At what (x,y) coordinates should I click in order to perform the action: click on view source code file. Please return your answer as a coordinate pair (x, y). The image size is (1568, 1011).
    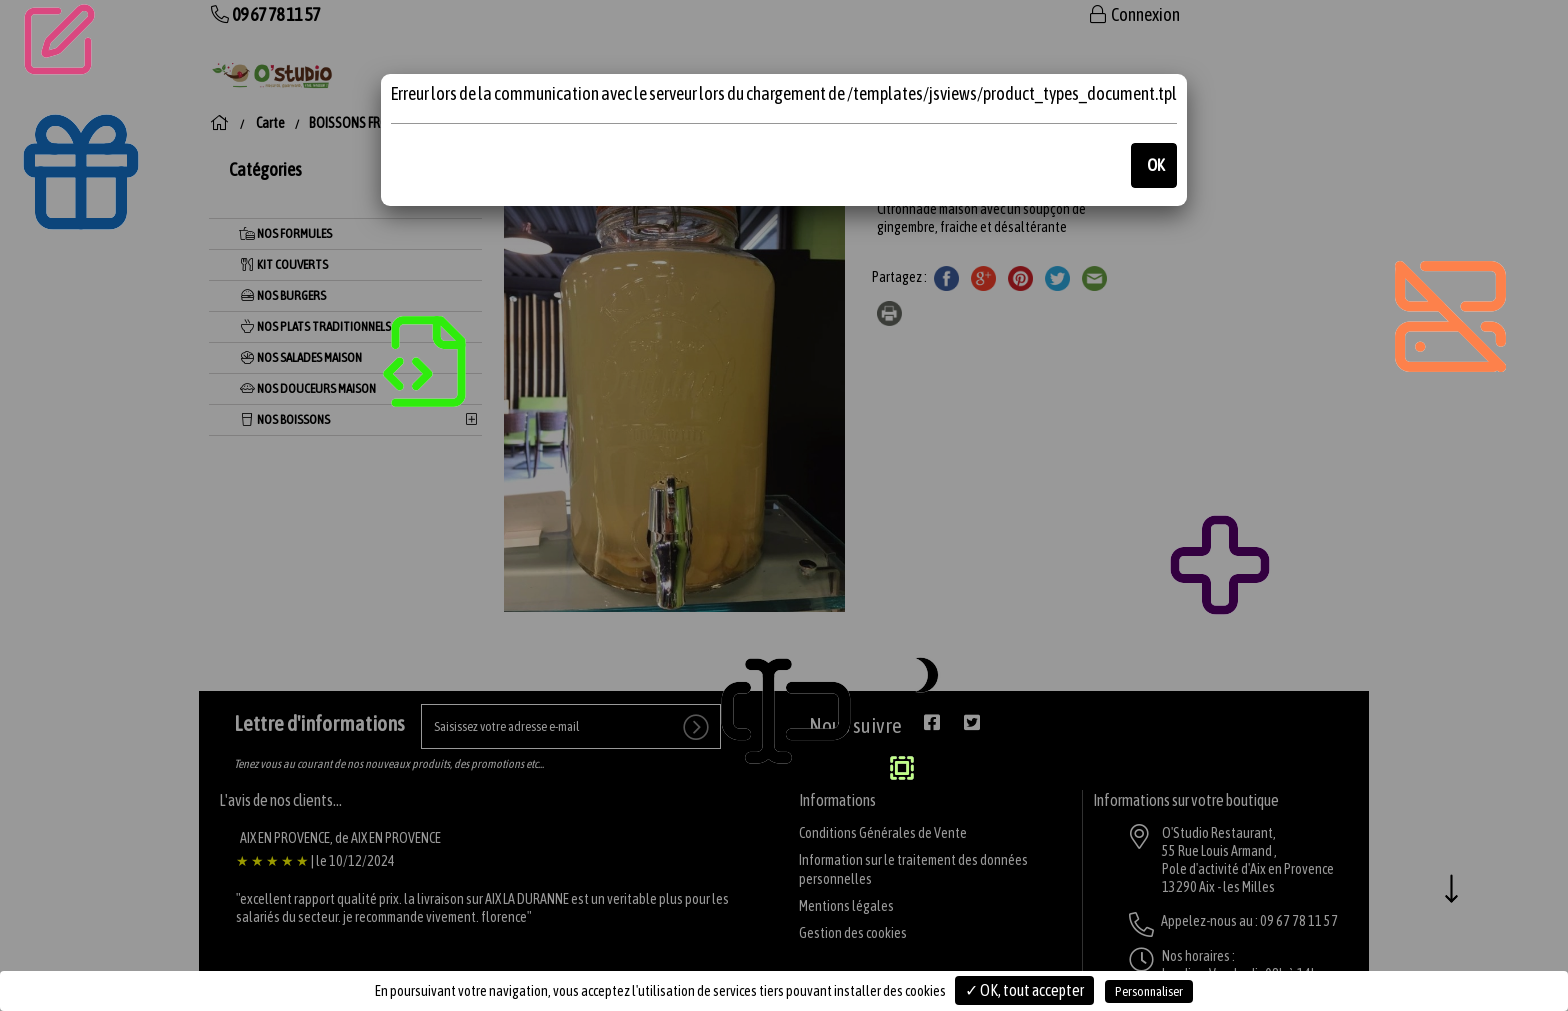
    Looking at the image, I should click on (428, 361).